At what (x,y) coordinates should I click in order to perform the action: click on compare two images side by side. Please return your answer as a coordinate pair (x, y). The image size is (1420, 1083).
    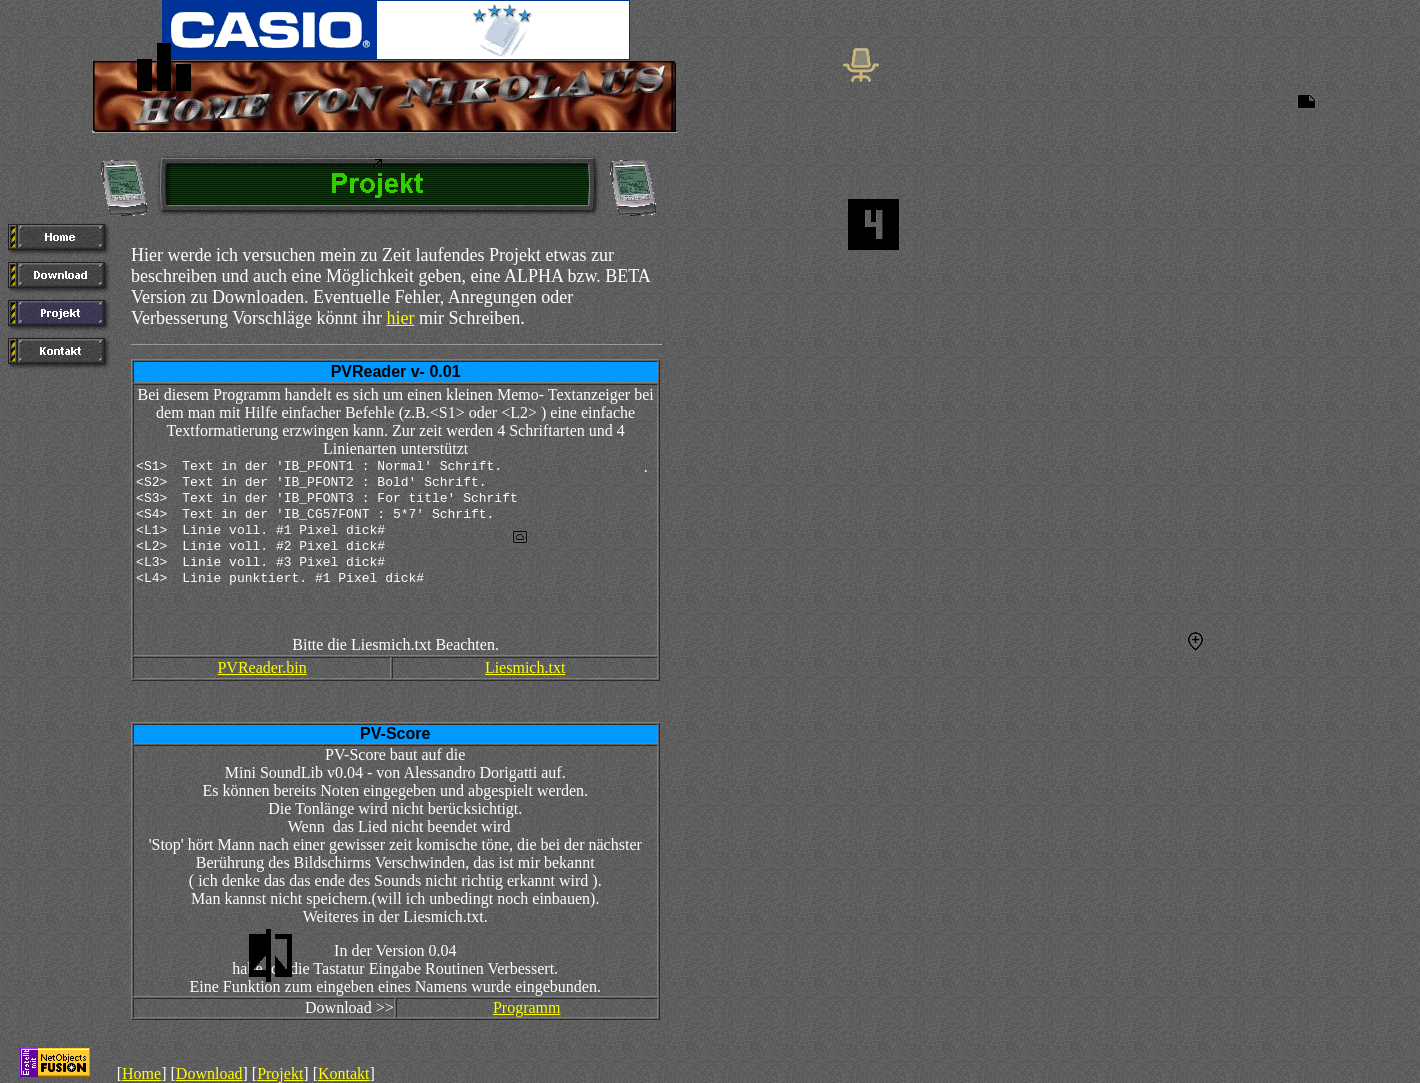
    Looking at the image, I should click on (270, 955).